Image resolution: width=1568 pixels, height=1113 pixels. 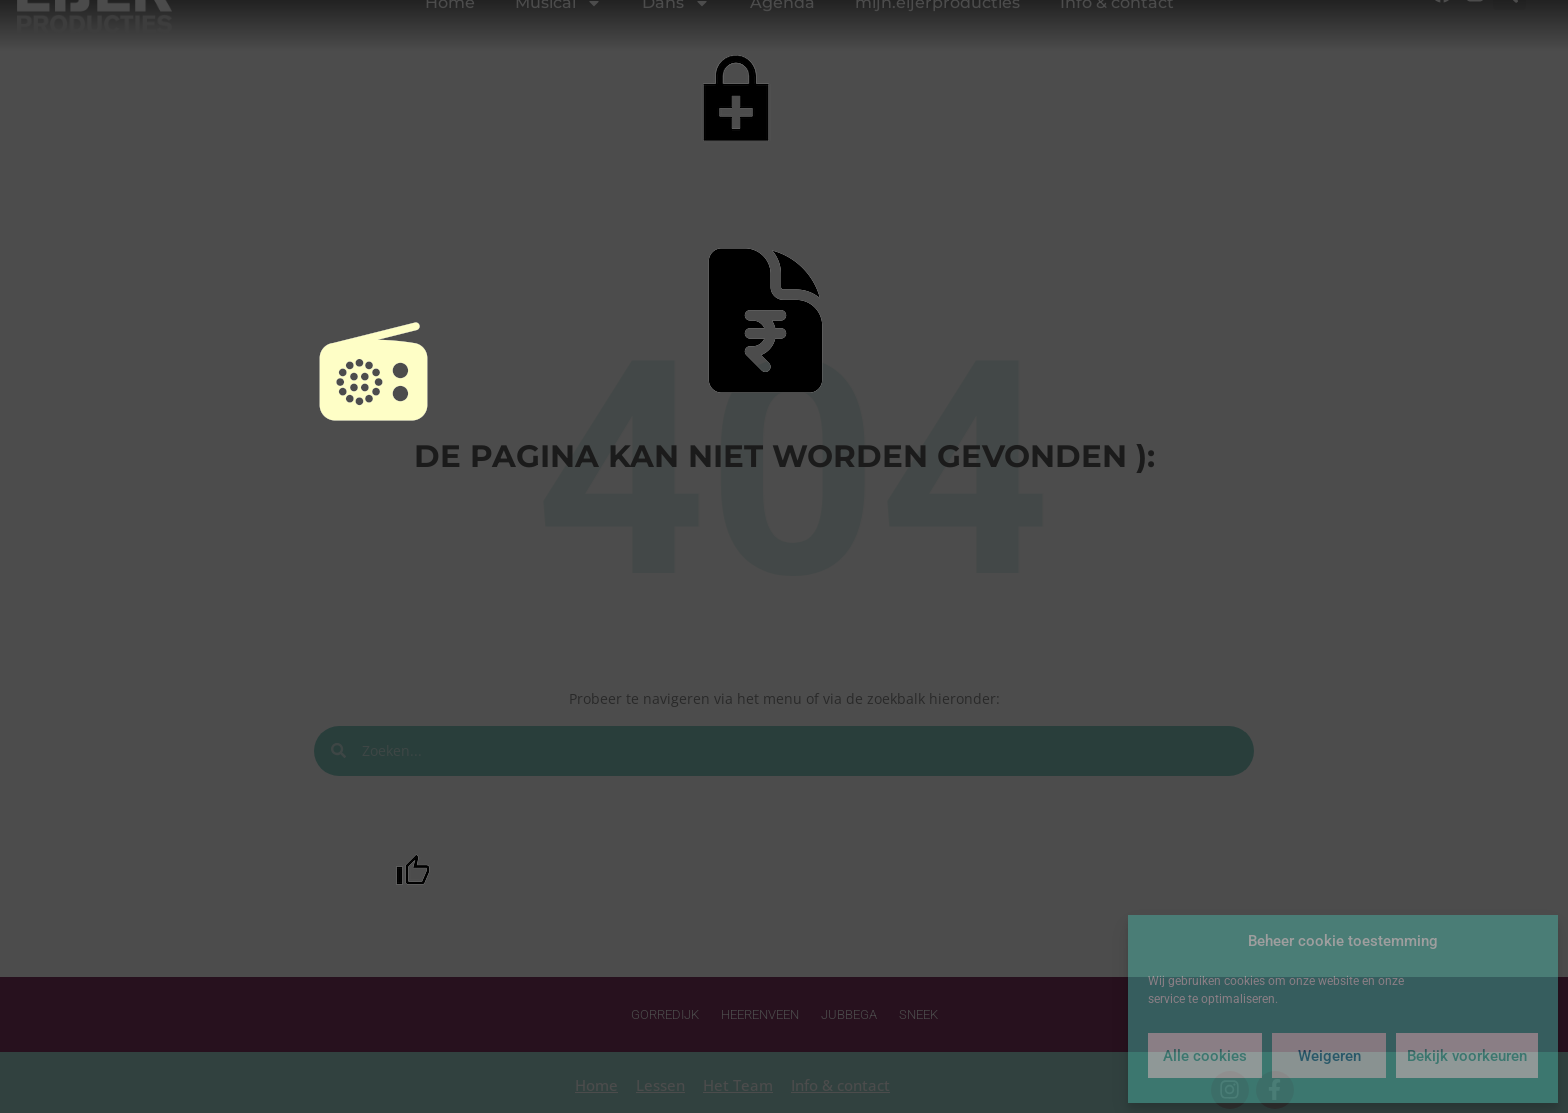 I want to click on view invoice or billing document in rupees, so click(x=765, y=320).